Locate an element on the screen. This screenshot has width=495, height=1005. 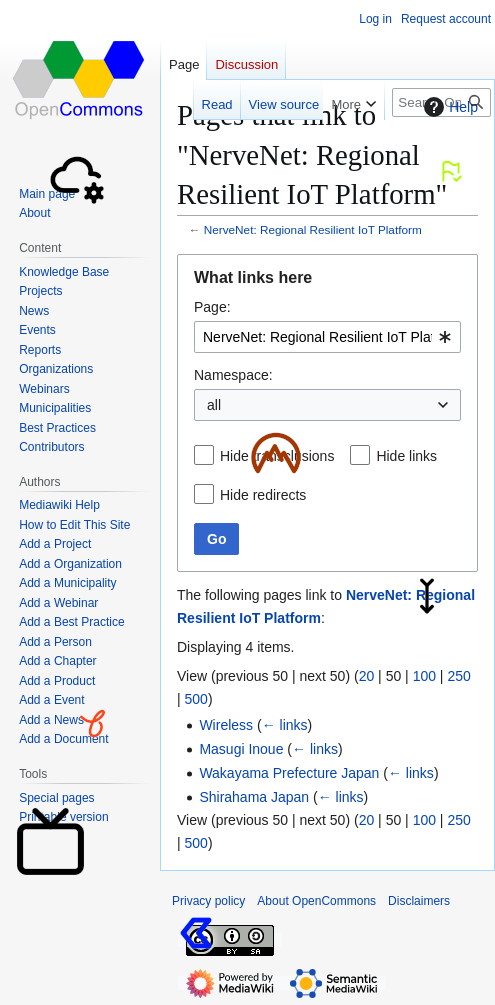
access cloud service settings is located at coordinates (77, 176).